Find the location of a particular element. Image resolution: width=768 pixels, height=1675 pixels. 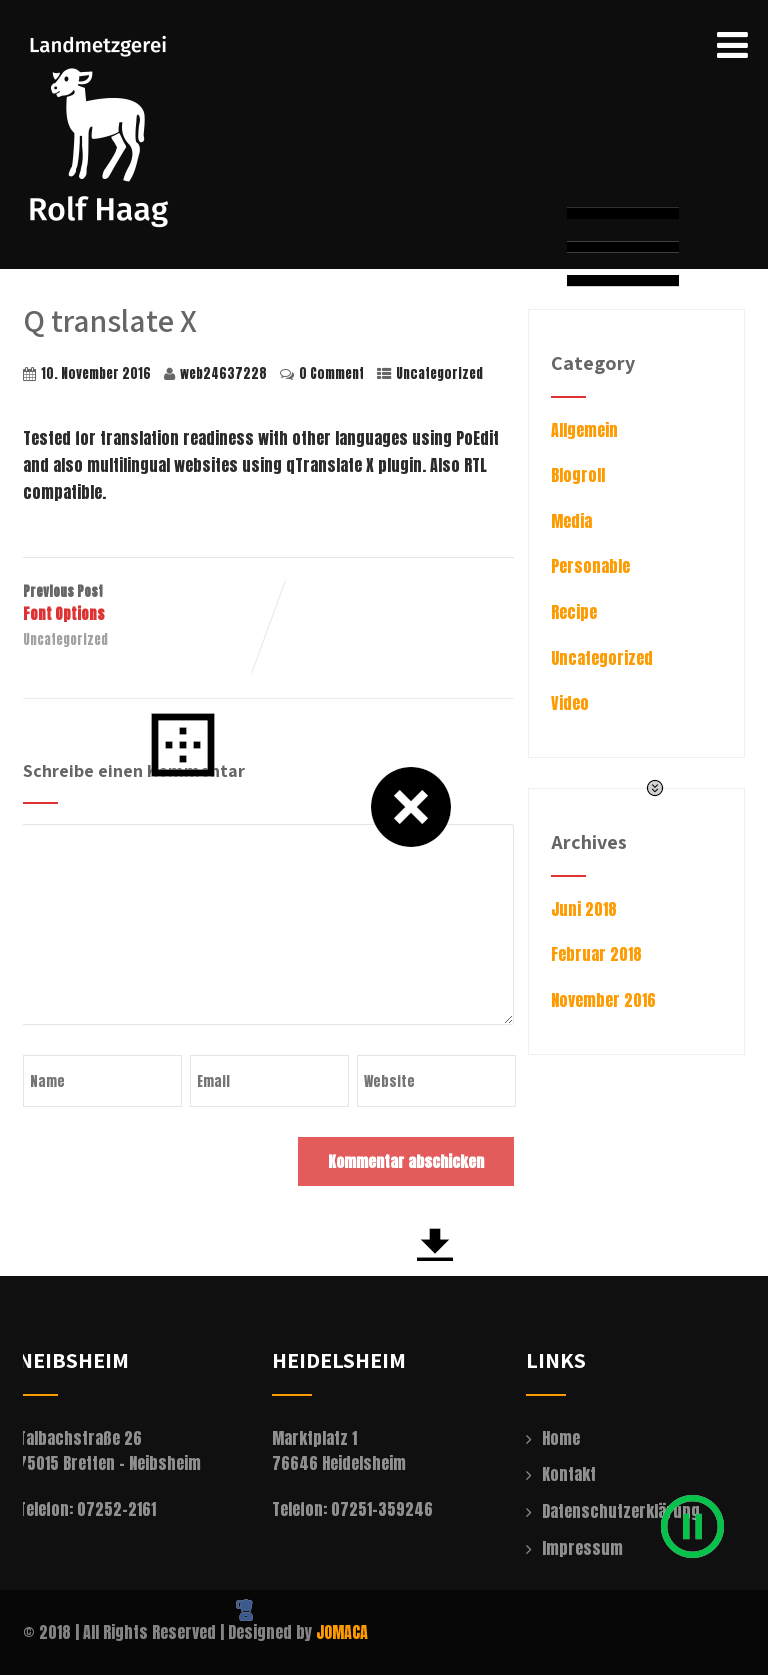

download a file or content is located at coordinates (435, 1243).